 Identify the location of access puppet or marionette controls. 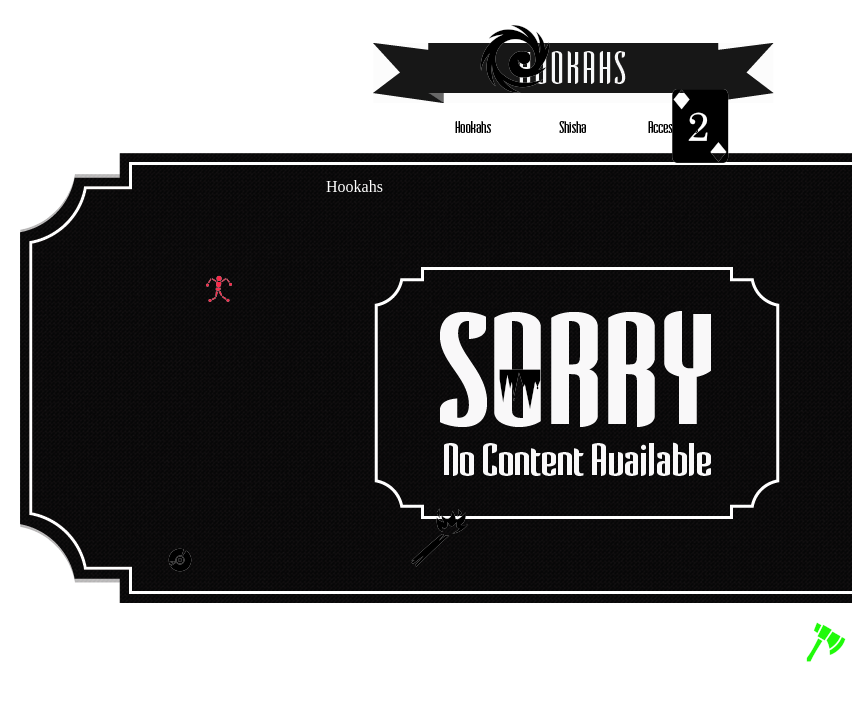
(219, 289).